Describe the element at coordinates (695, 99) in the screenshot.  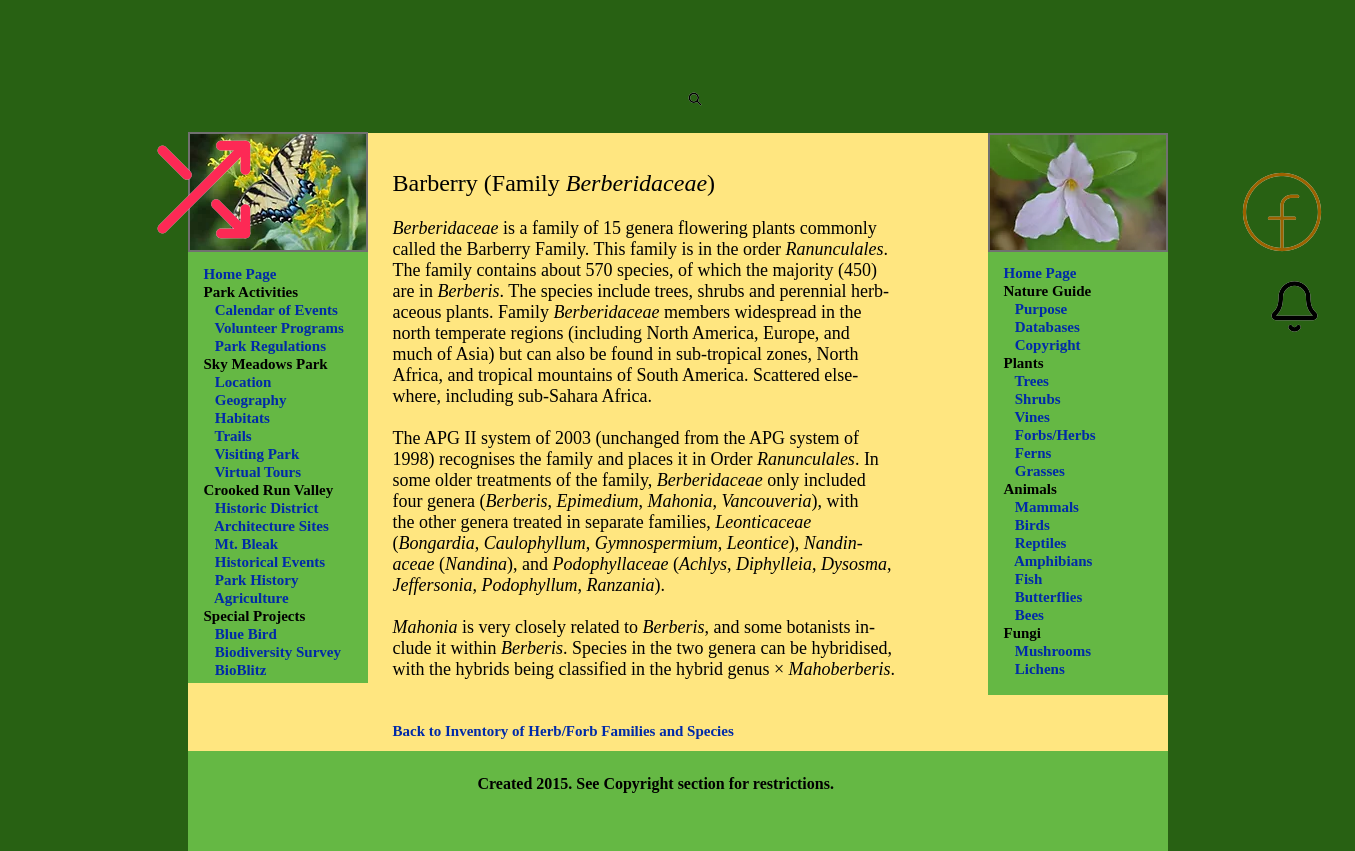
I see `search for content` at that location.